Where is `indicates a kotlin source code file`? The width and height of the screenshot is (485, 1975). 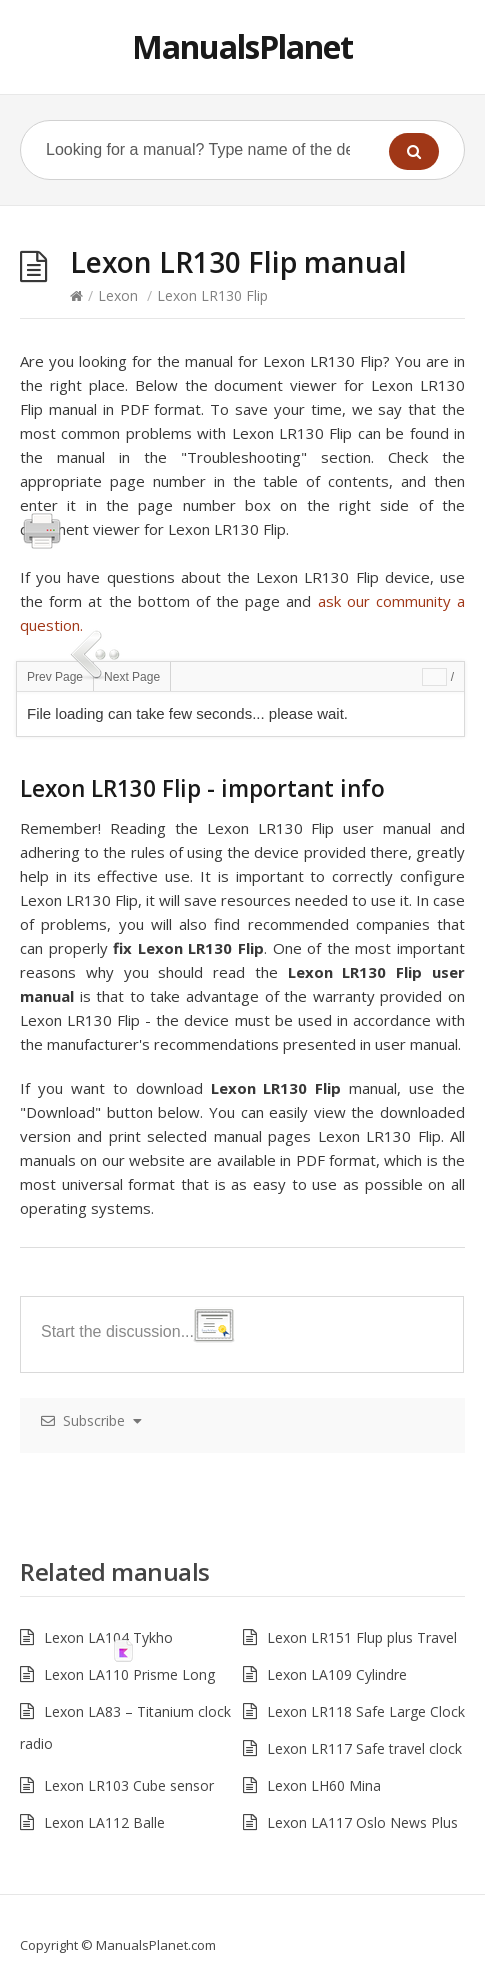 indicates a kotlin source code file is located at coordinates (123, 1650).